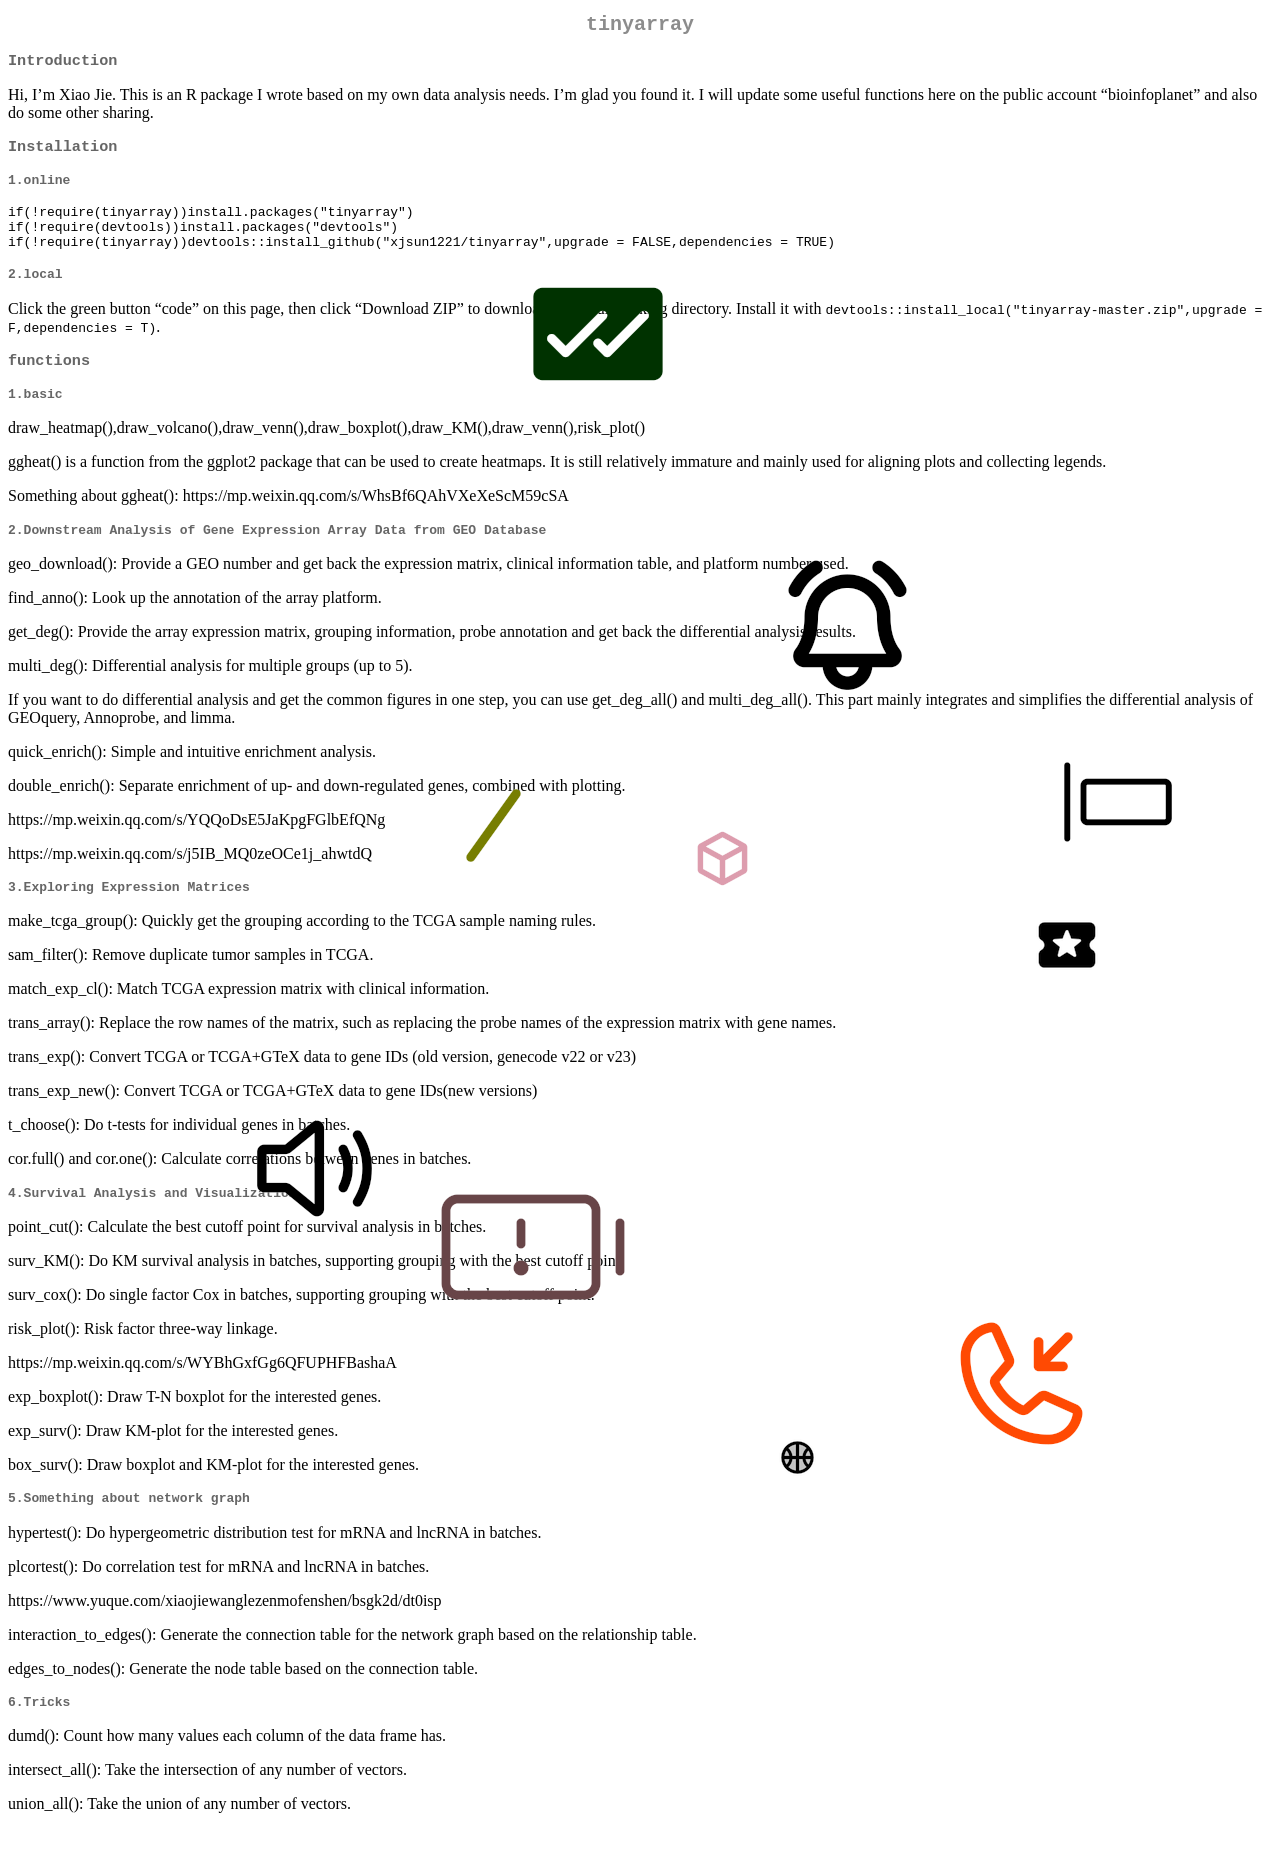  I want to click on view 3D model or object, so click(722, 858).